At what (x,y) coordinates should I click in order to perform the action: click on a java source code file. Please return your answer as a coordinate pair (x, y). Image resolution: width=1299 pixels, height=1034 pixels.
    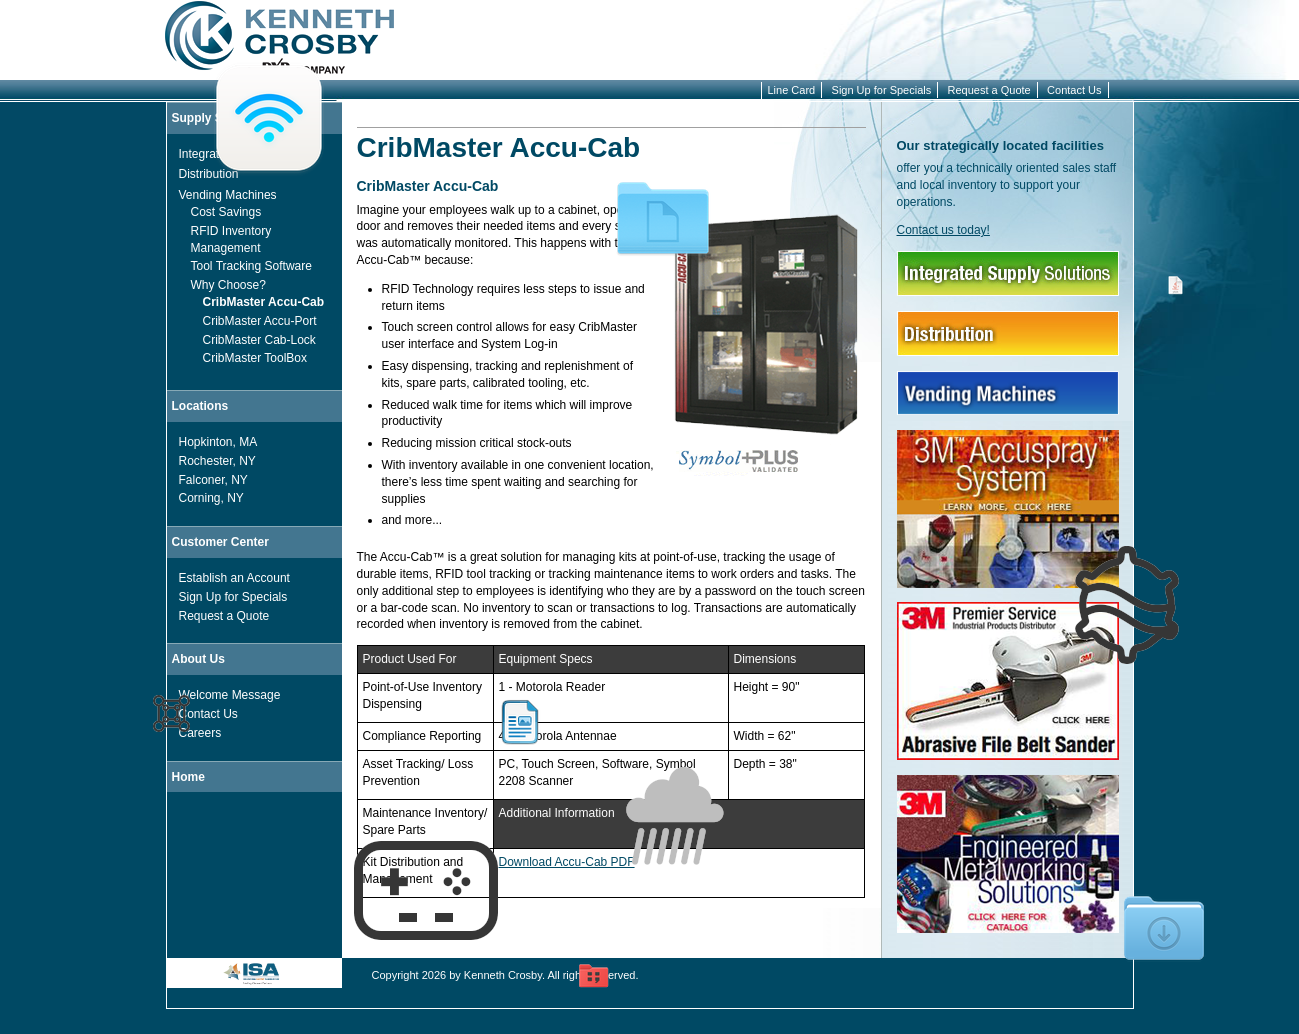
    Looking at the image, I should click on (1175, 285).